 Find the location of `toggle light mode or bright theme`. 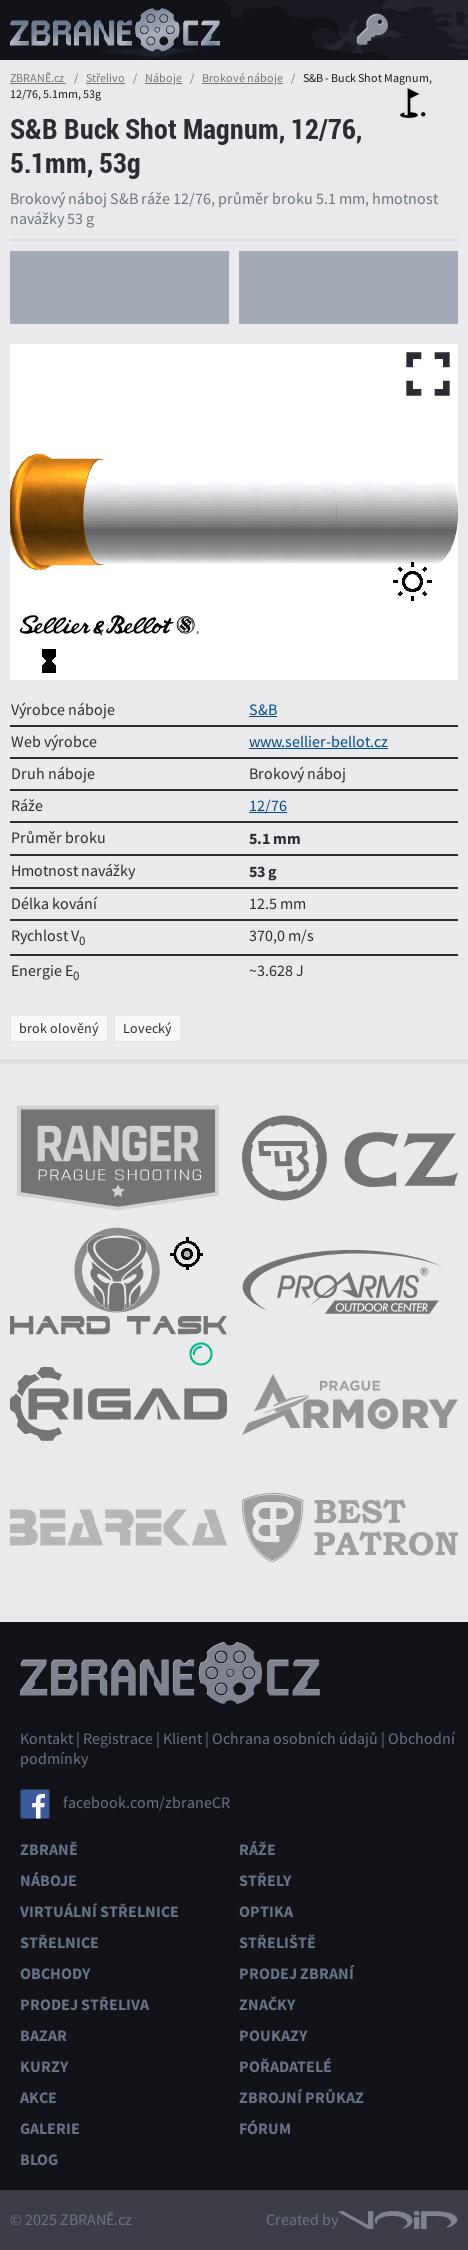

toggle light mode or bright theme is located at coordinates (412, 582).